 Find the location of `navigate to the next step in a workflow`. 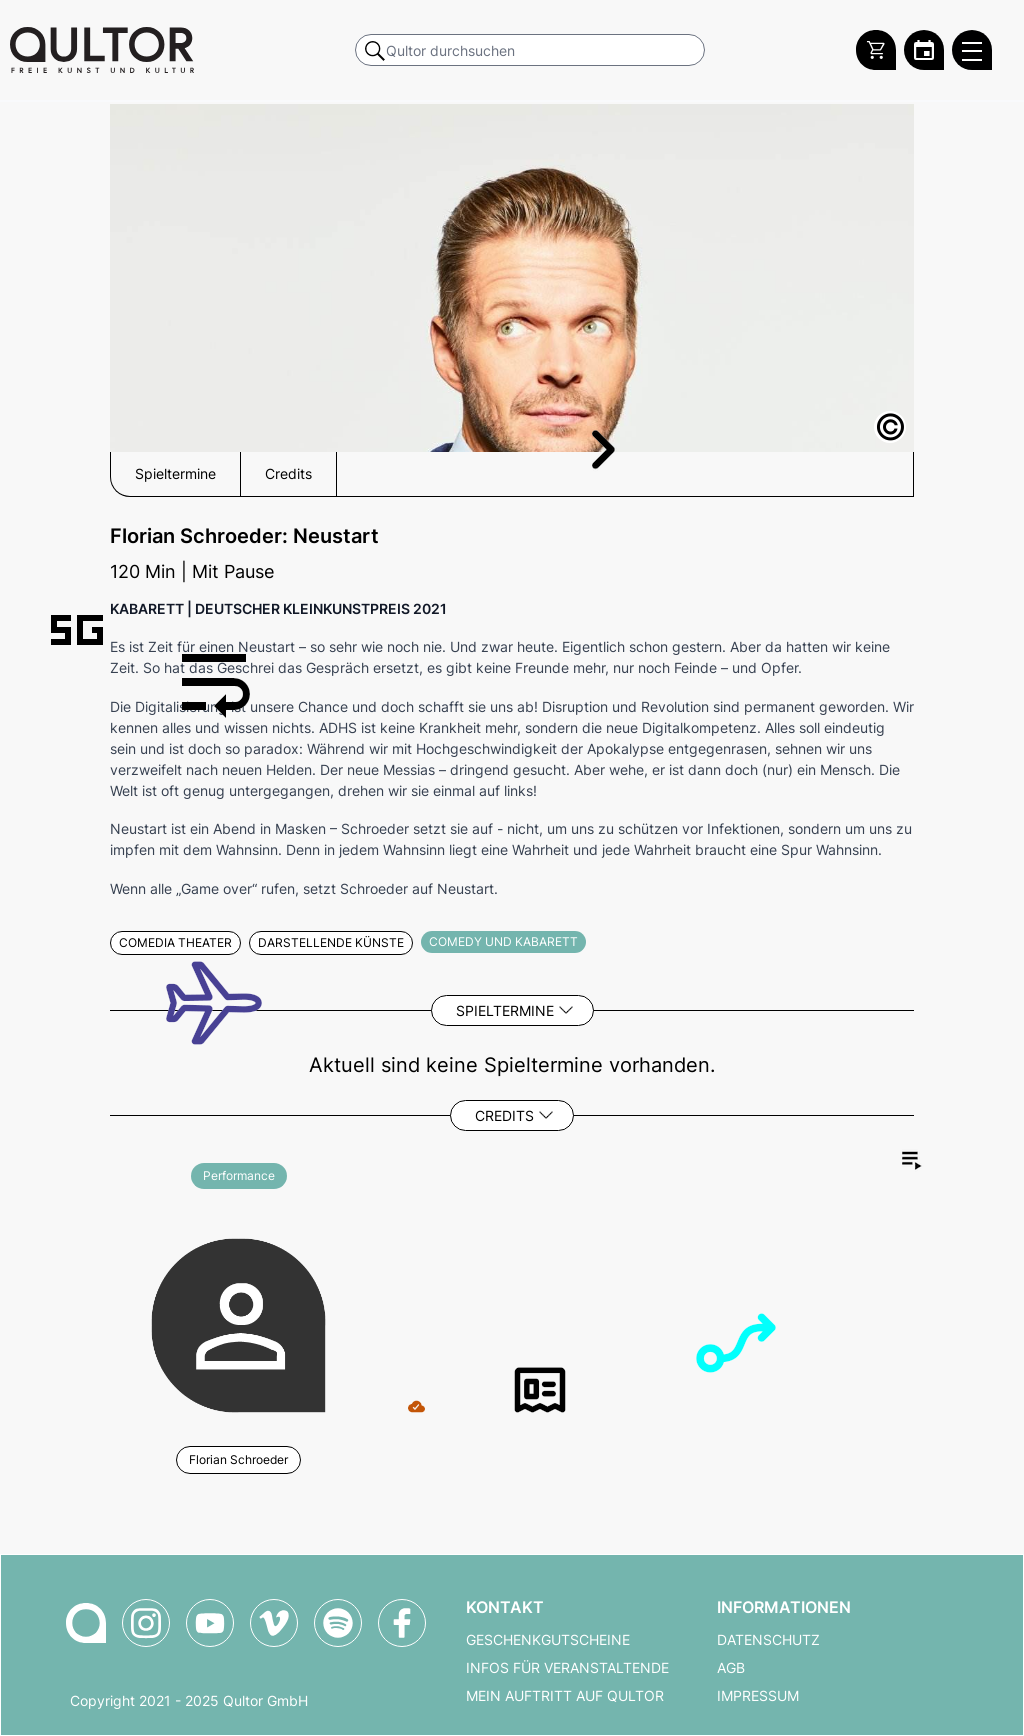

navigate to the next step in a workflow is located at coordinates (736, 1343).